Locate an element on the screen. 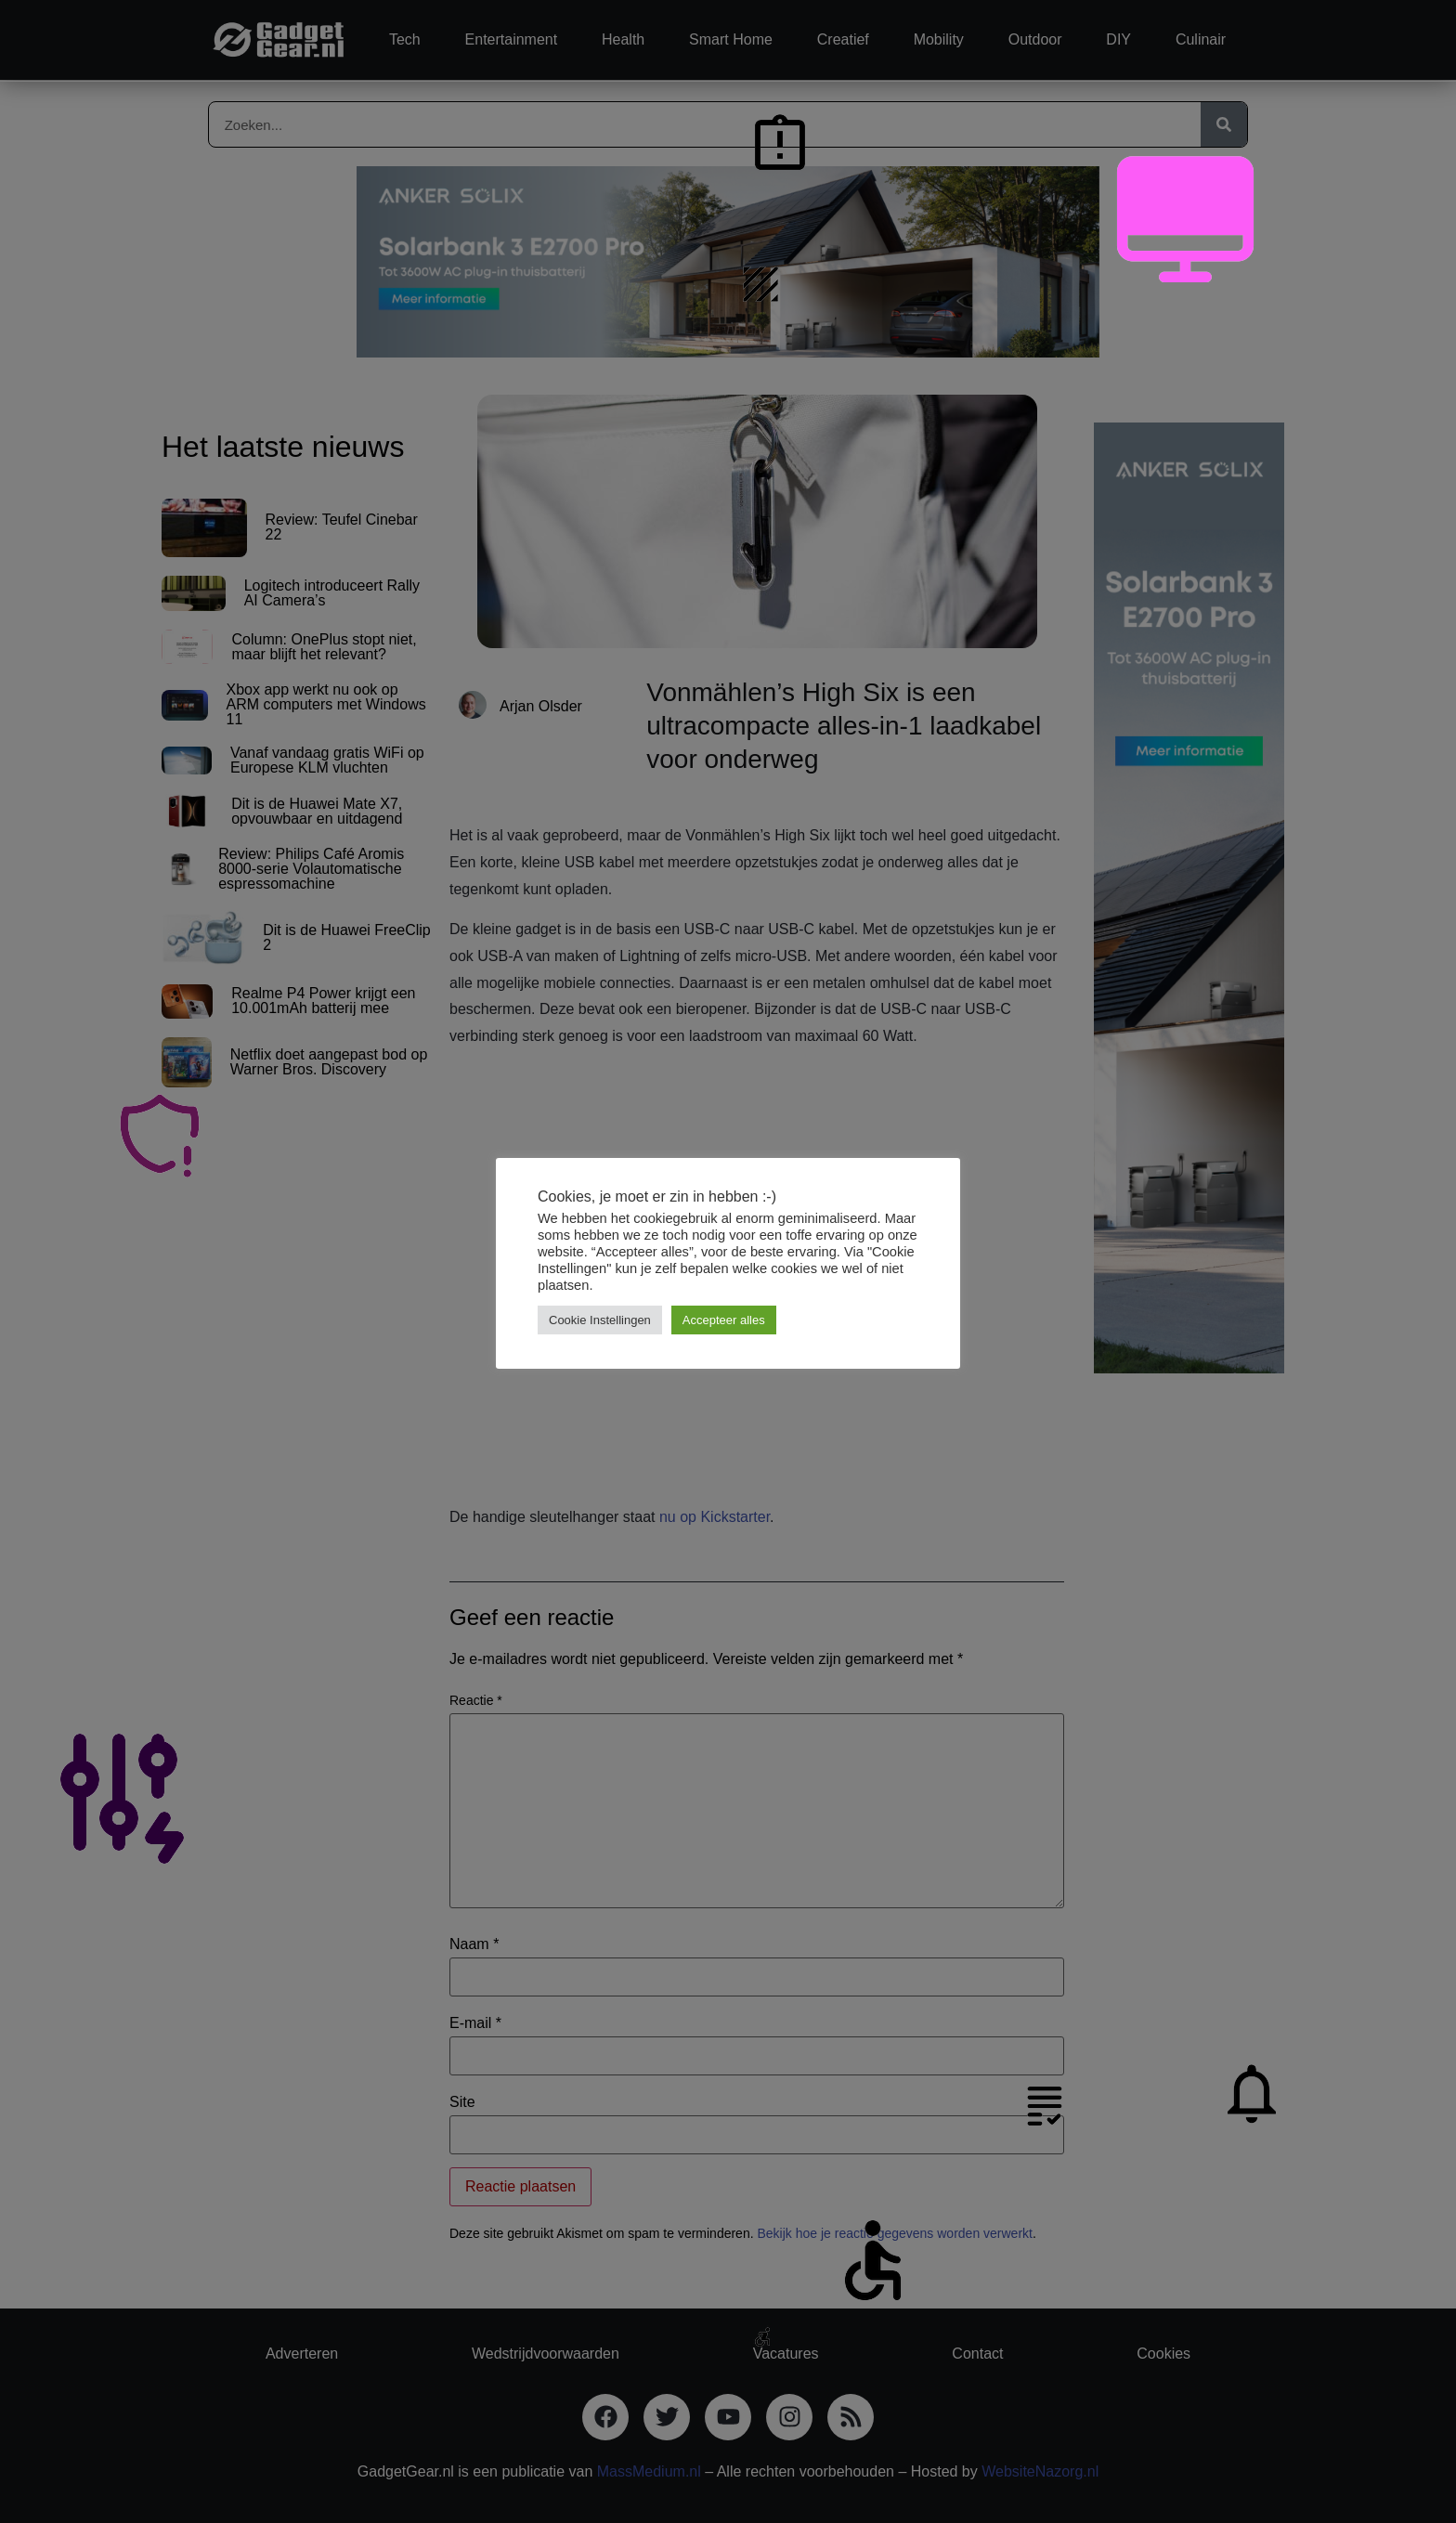 This screenshot has width=1456, height=2523. view your notifications is located at coordinates (1252, 2093).